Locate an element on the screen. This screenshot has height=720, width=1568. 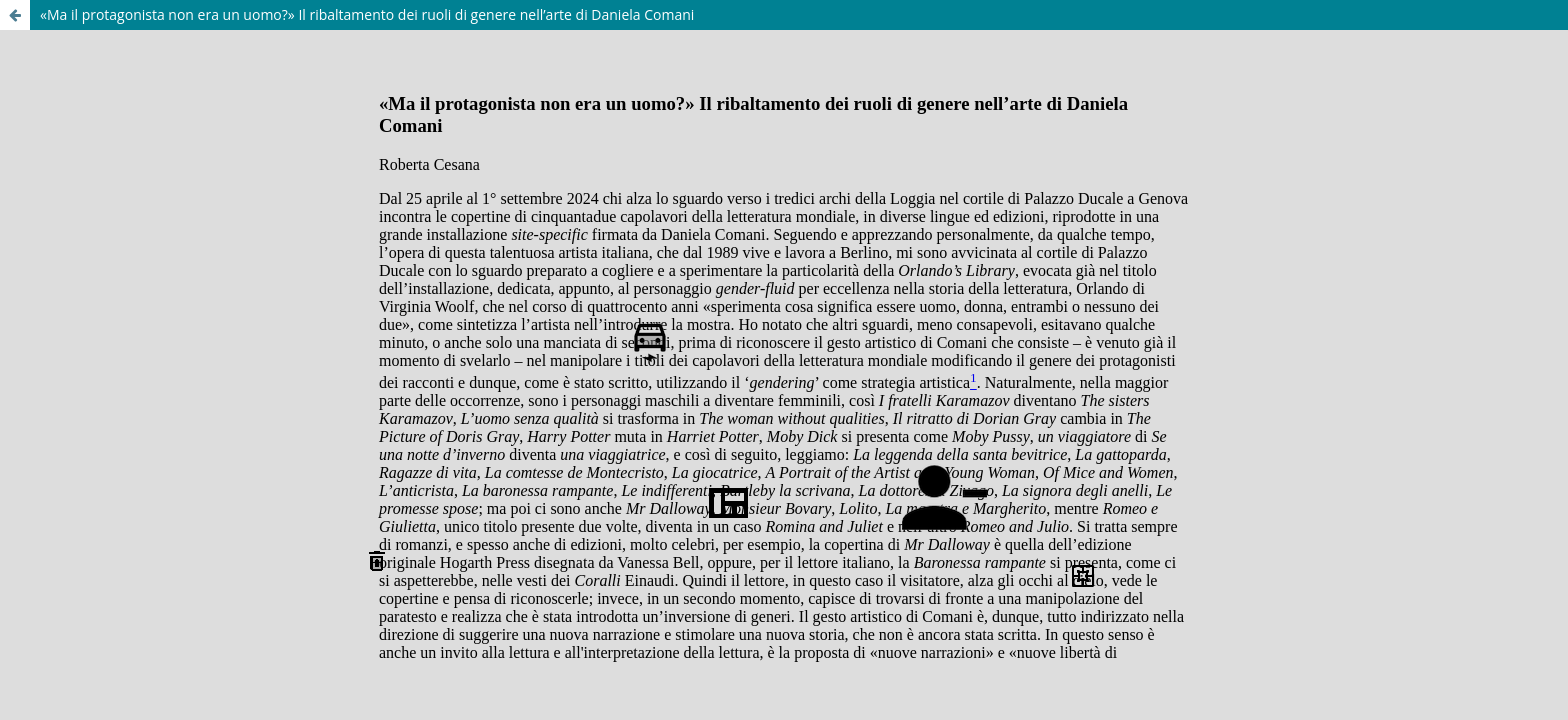
view pages or documents is located at coordinates (1083, 576).